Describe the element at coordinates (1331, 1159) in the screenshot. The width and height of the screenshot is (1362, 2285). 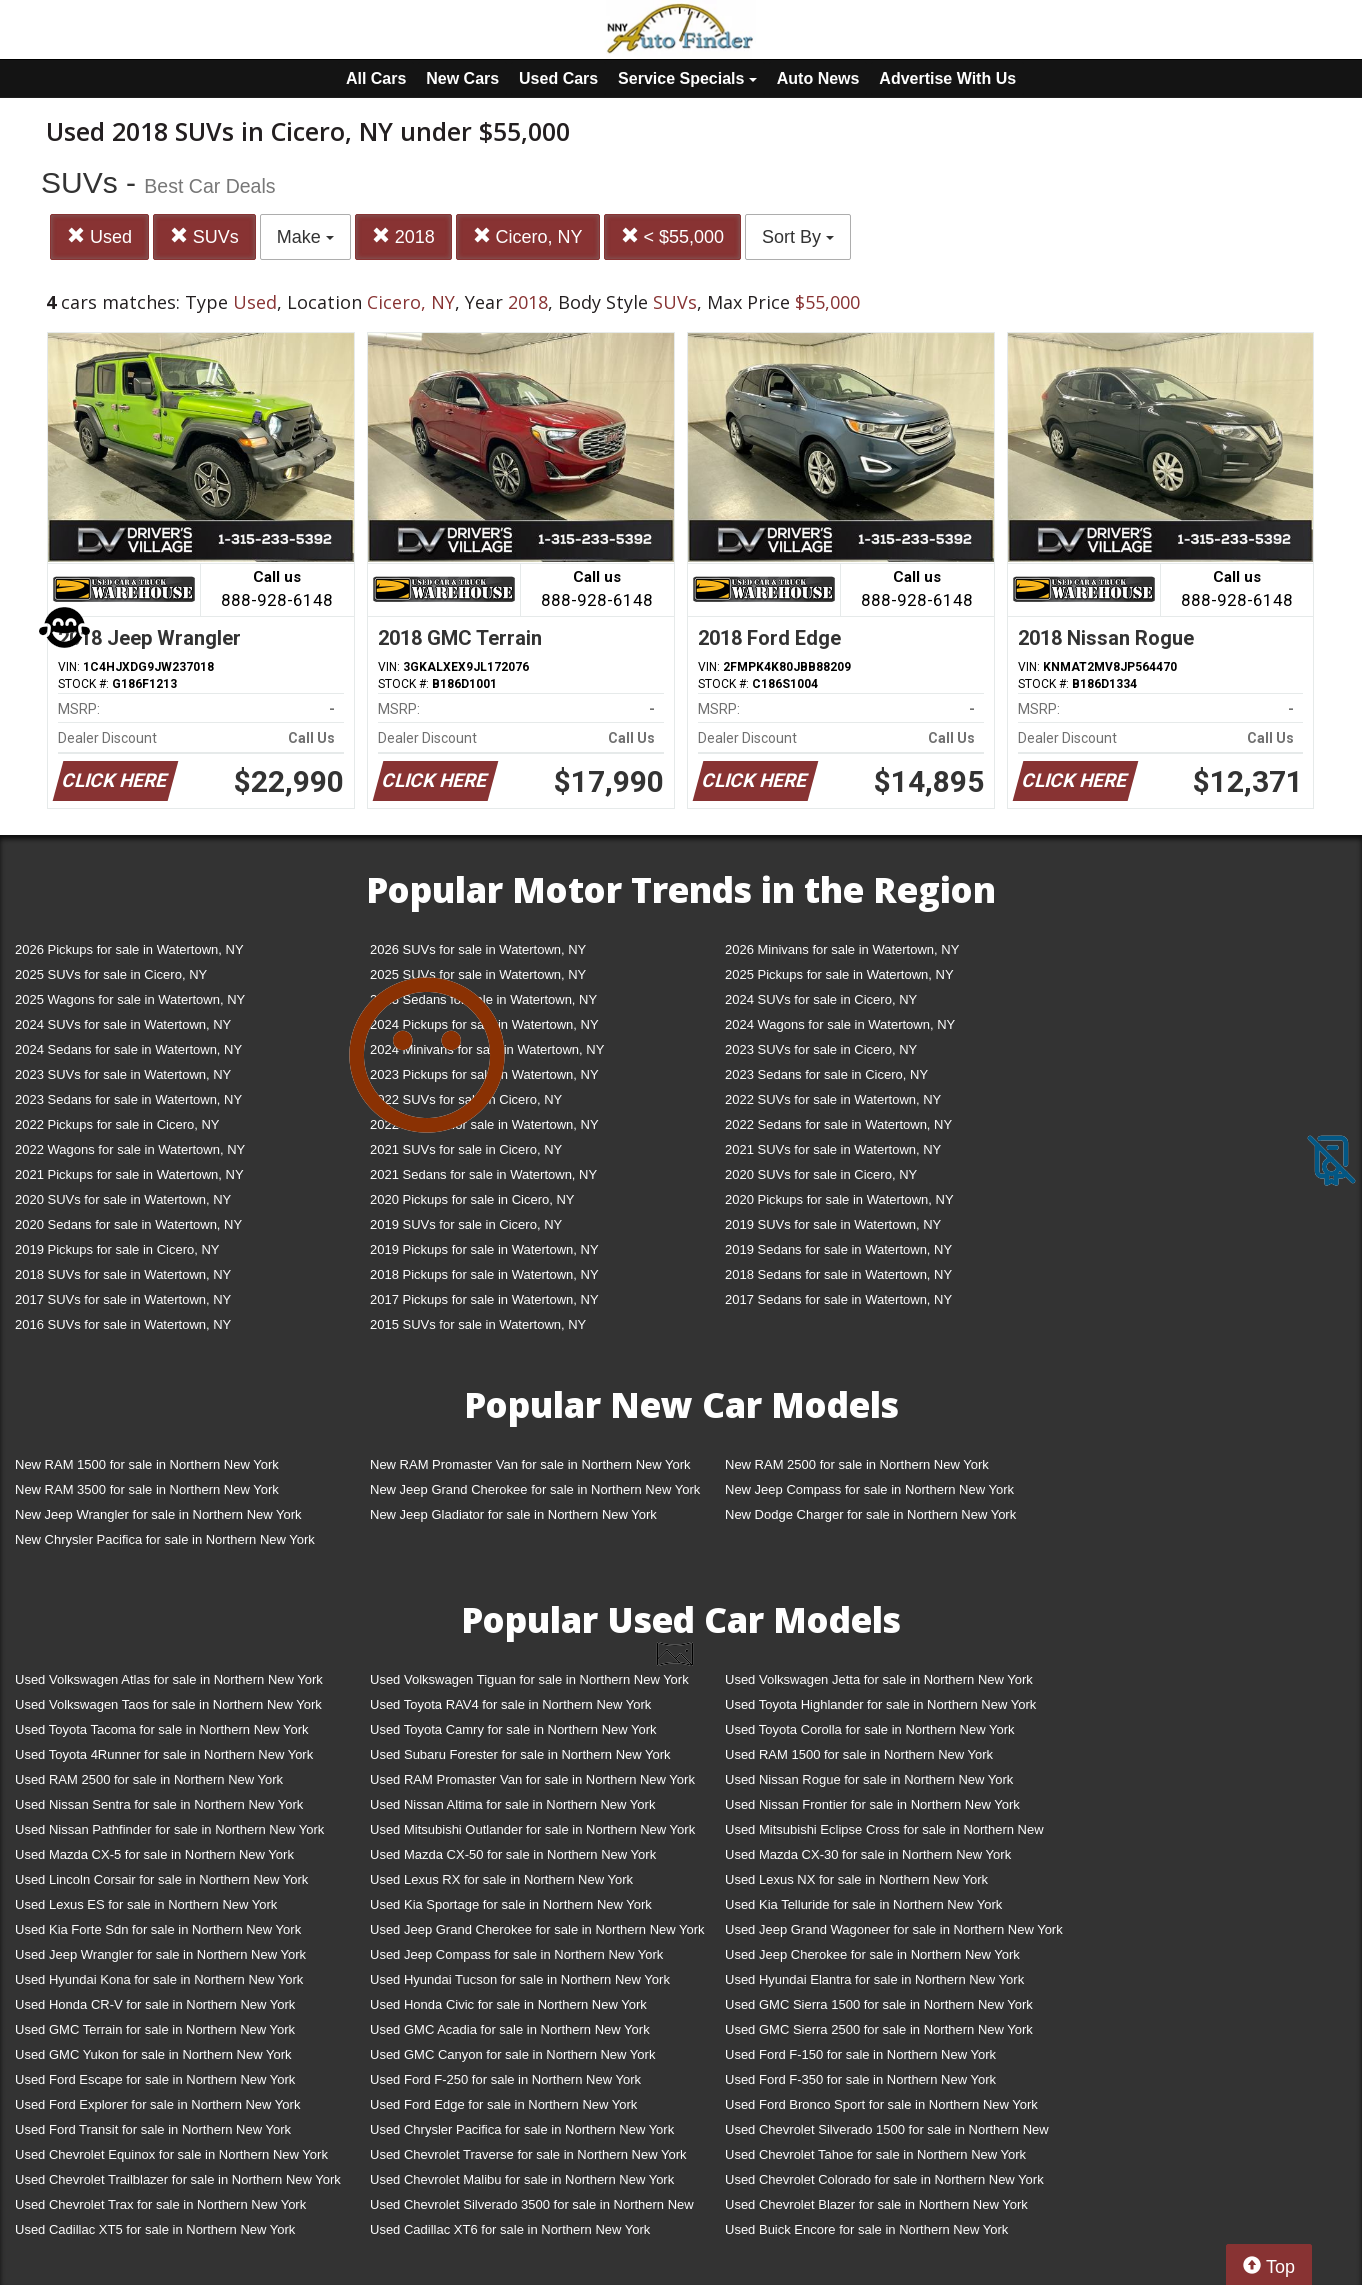
I see `certificate or credential unavailable` at that location.